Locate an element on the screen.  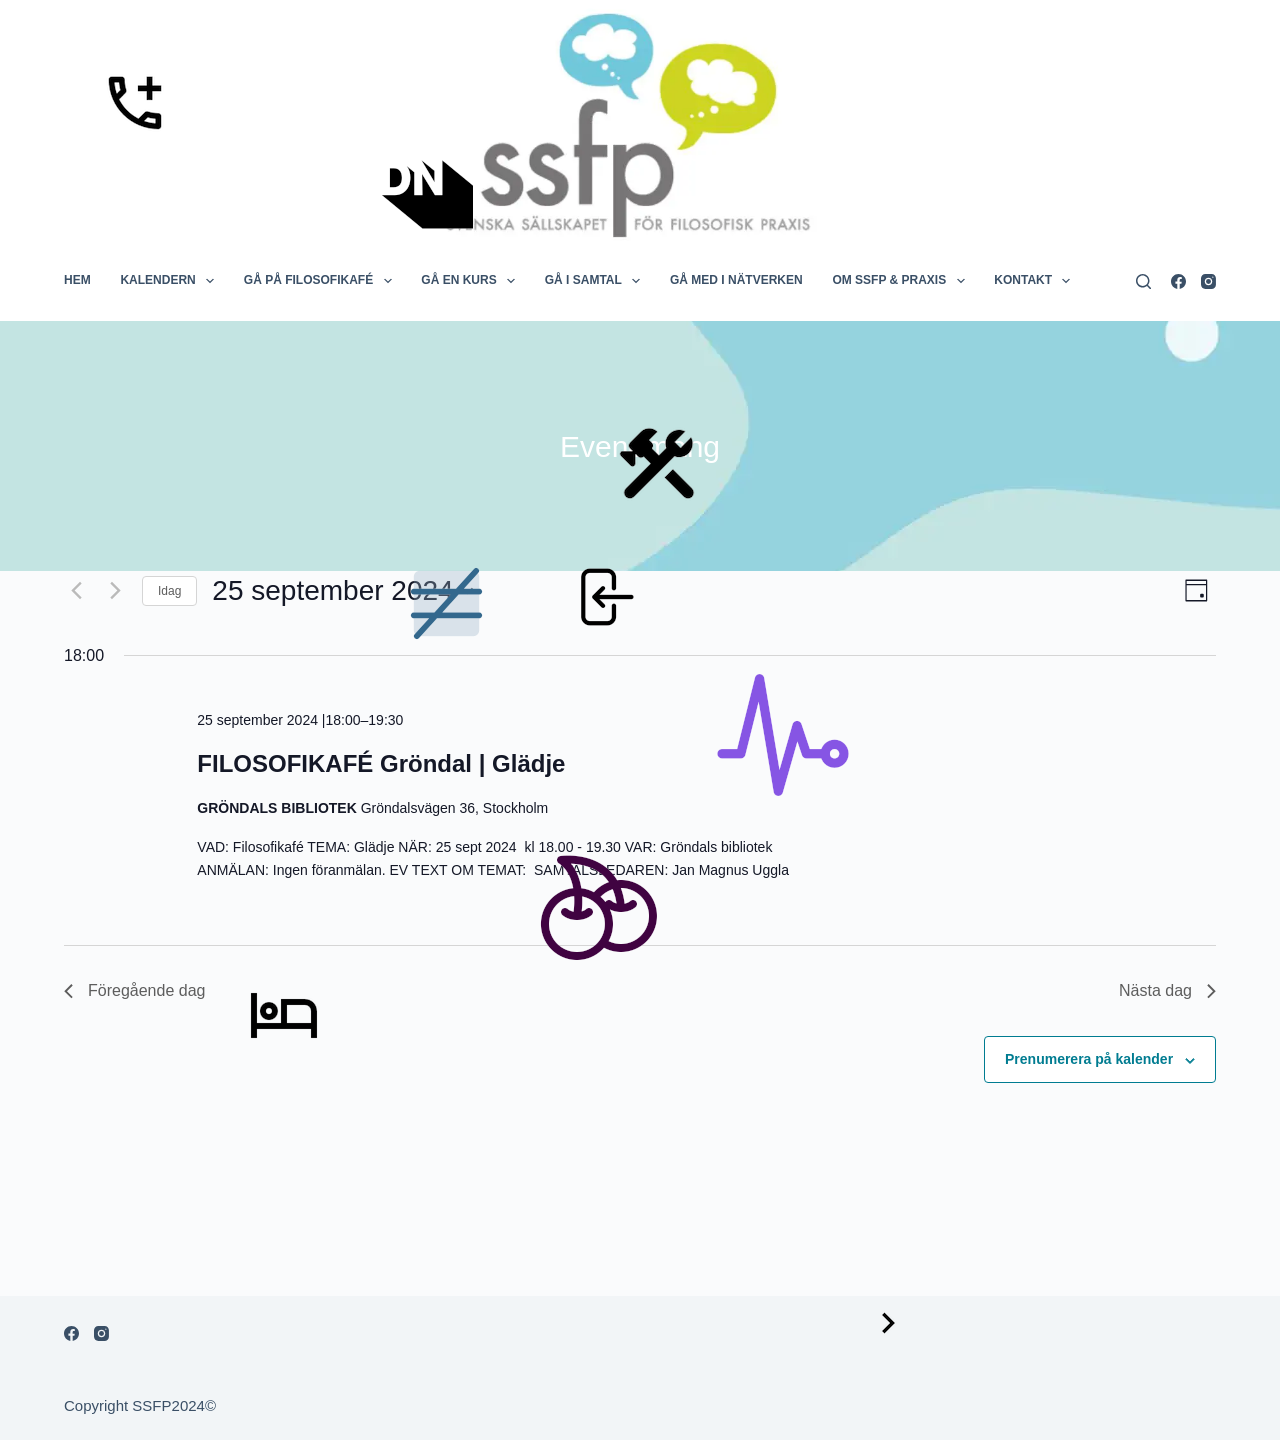
navigate to the next item or page is located at coordinates (888, 1323).